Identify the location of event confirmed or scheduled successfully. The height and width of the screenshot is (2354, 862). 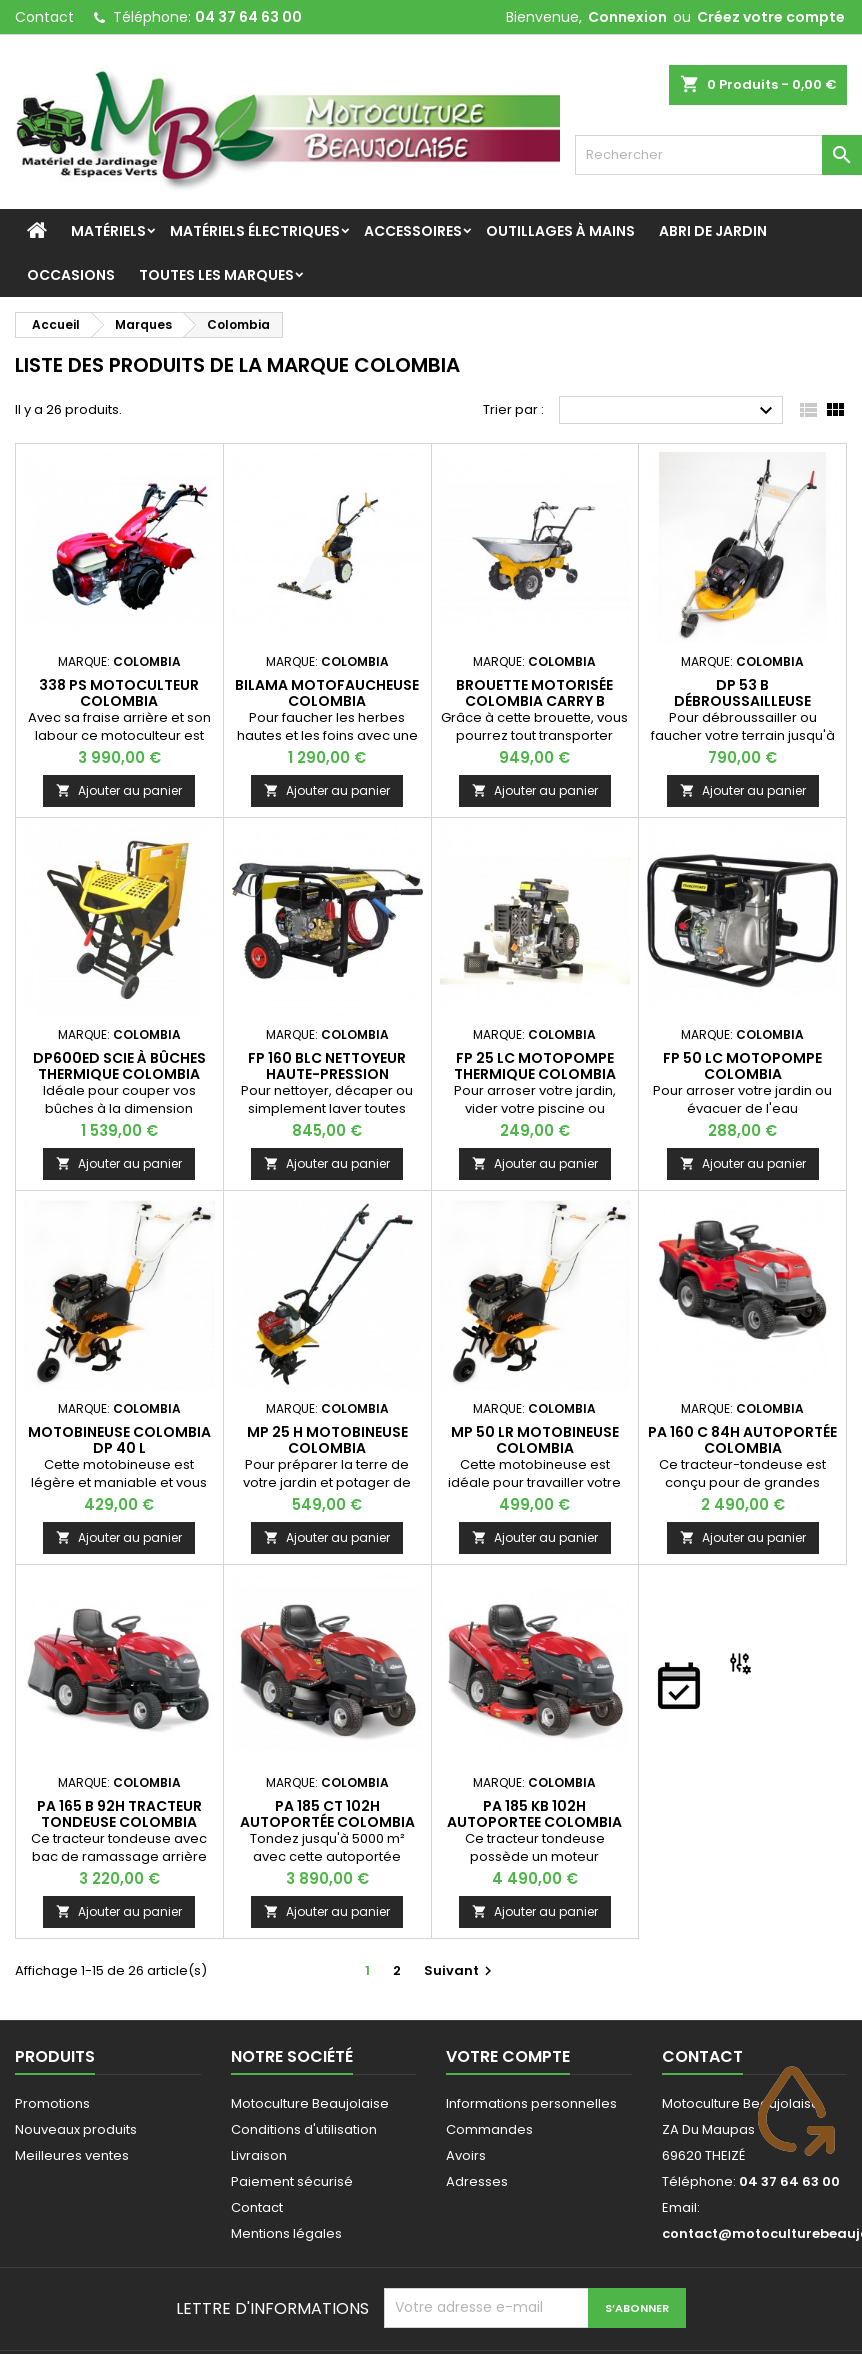
(679, 1688).